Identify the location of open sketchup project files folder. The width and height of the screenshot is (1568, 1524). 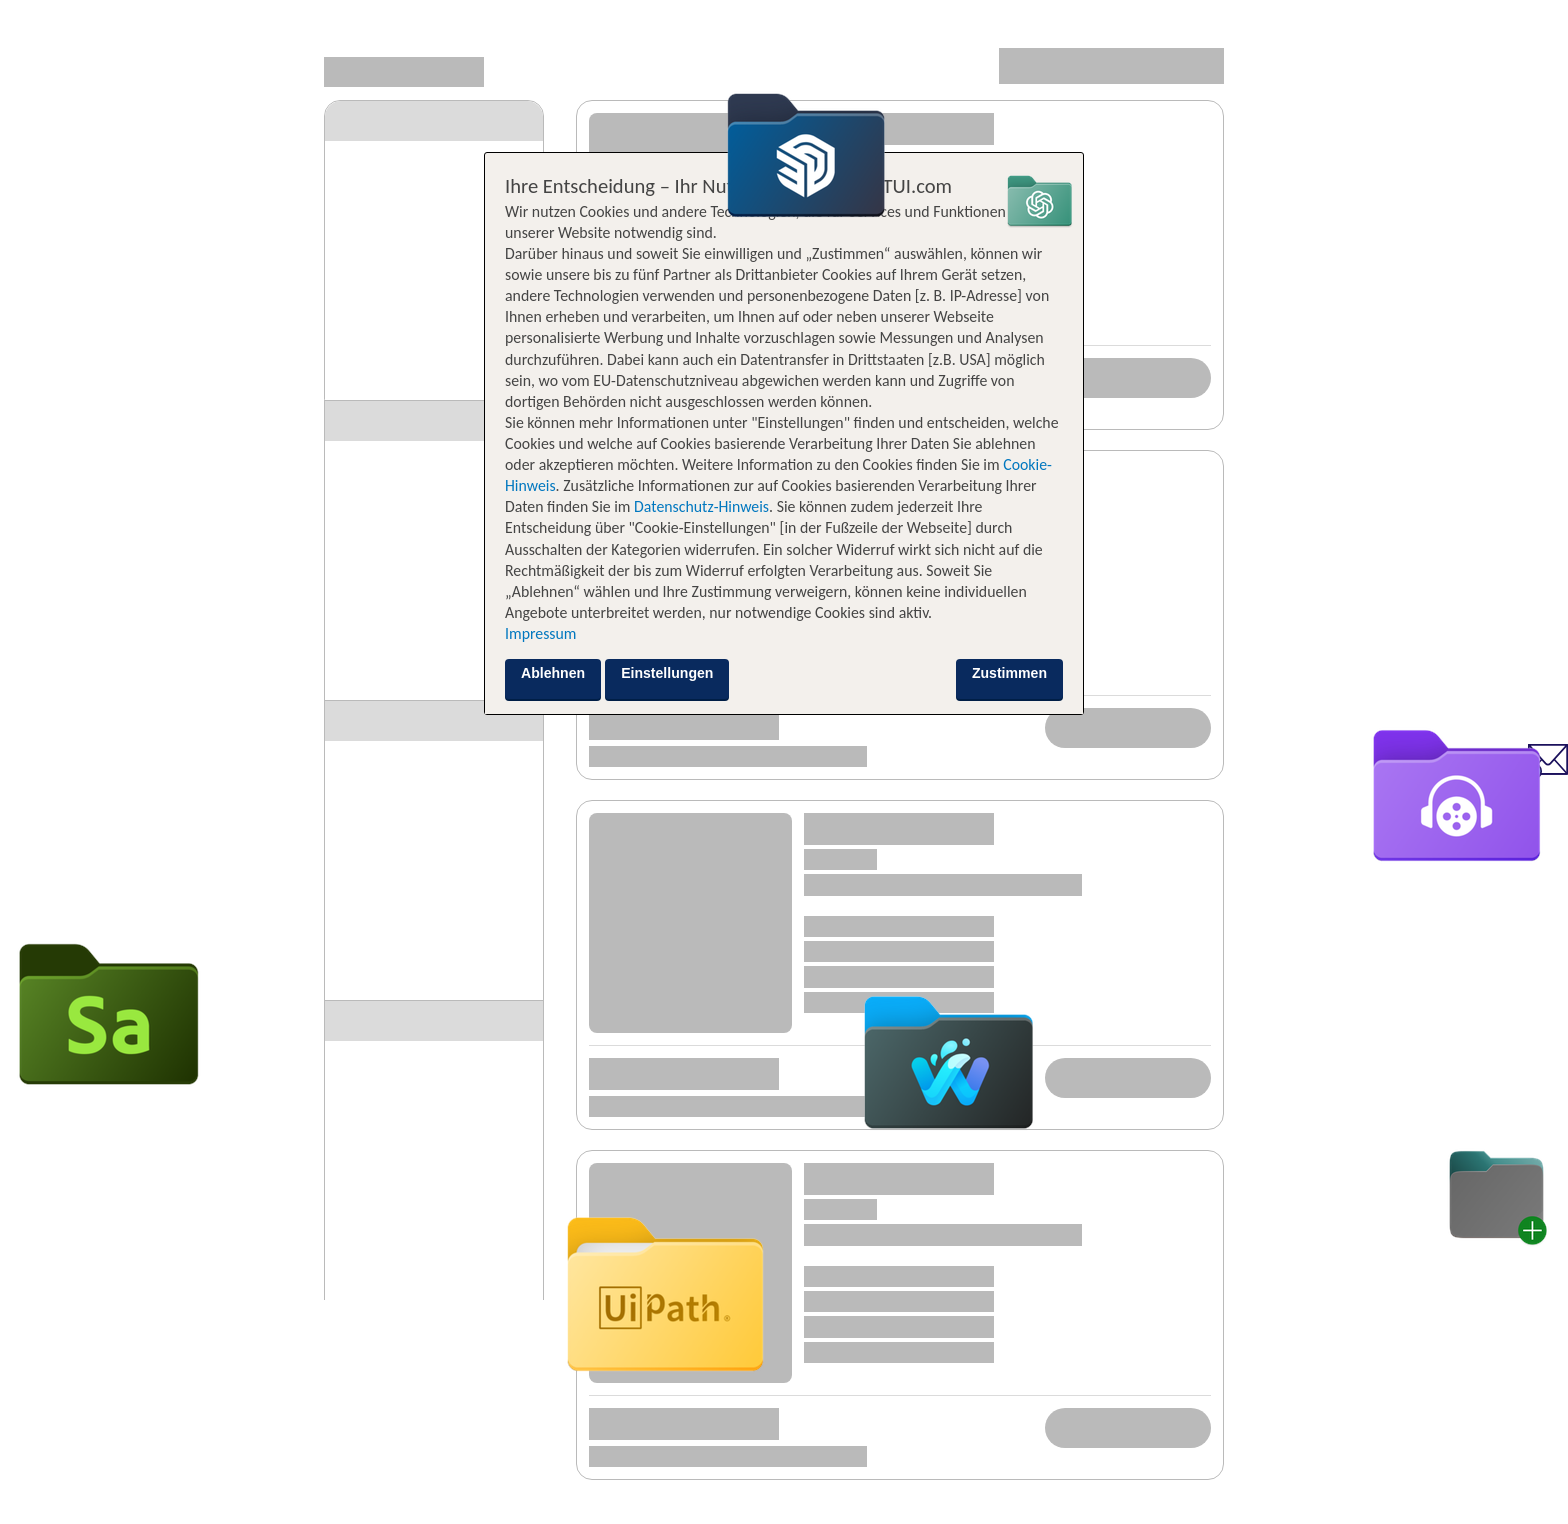
(805, 159).